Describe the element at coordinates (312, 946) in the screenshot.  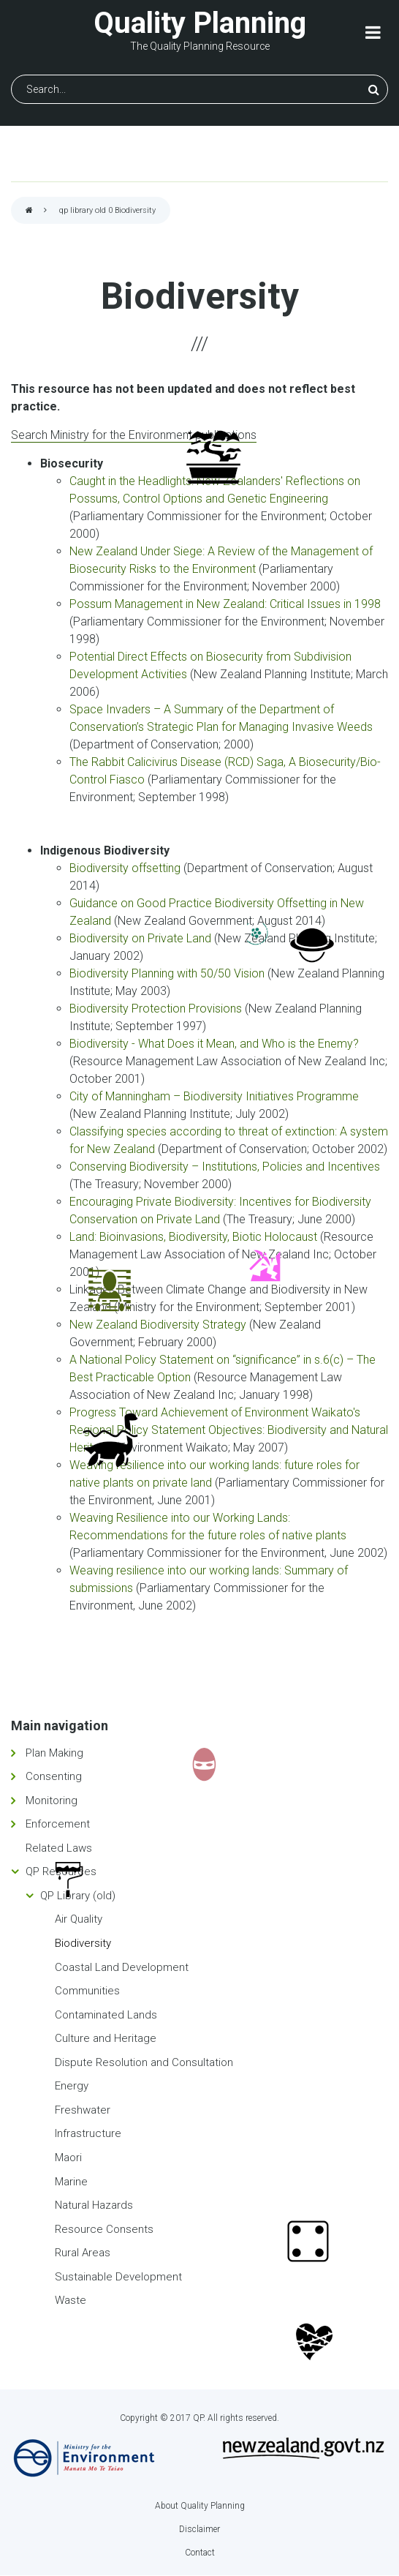
I see `select military or soldier class` at that location.